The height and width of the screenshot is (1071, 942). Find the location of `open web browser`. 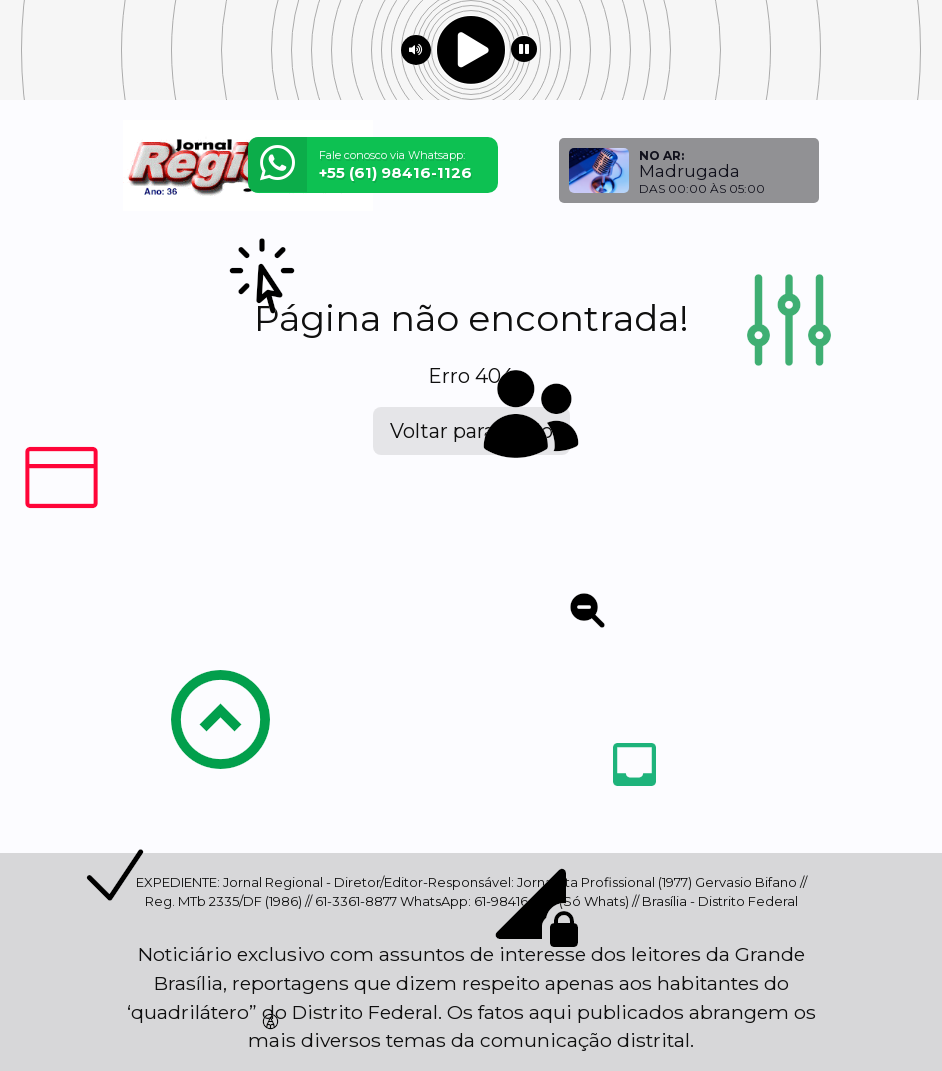

open web browser is located at coordinates (61, 477).